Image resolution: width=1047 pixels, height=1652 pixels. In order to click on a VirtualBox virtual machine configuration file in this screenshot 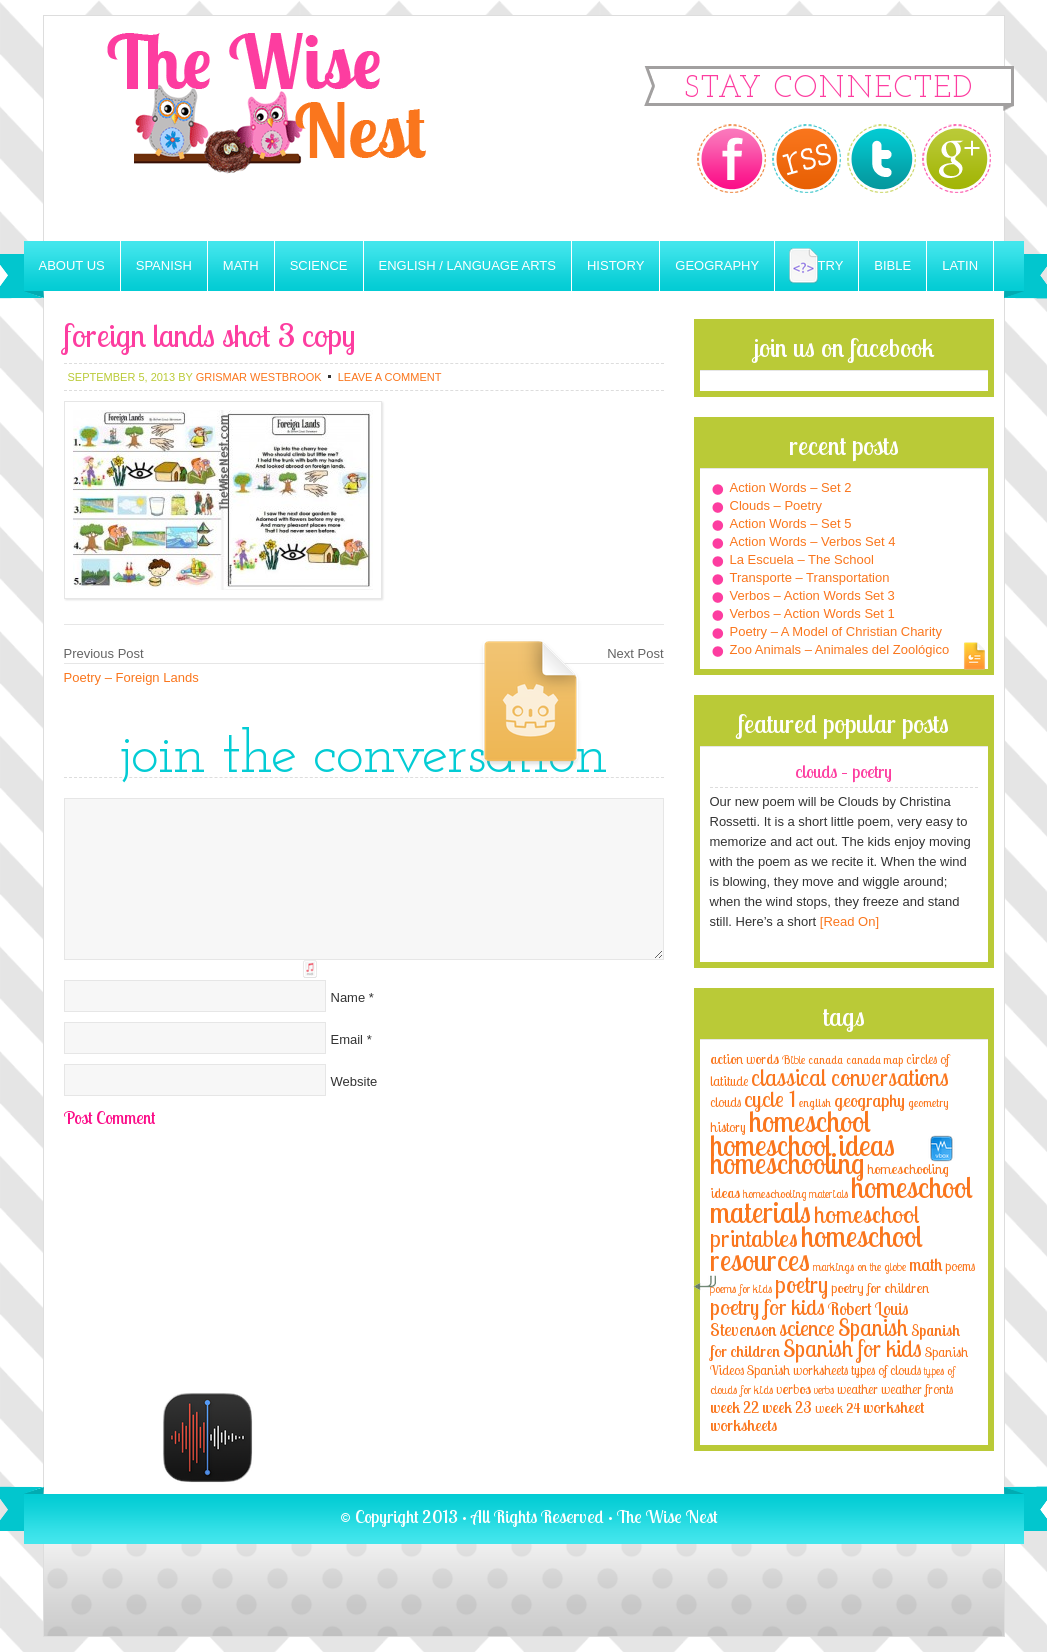, I will do `click(941, 1148)`.